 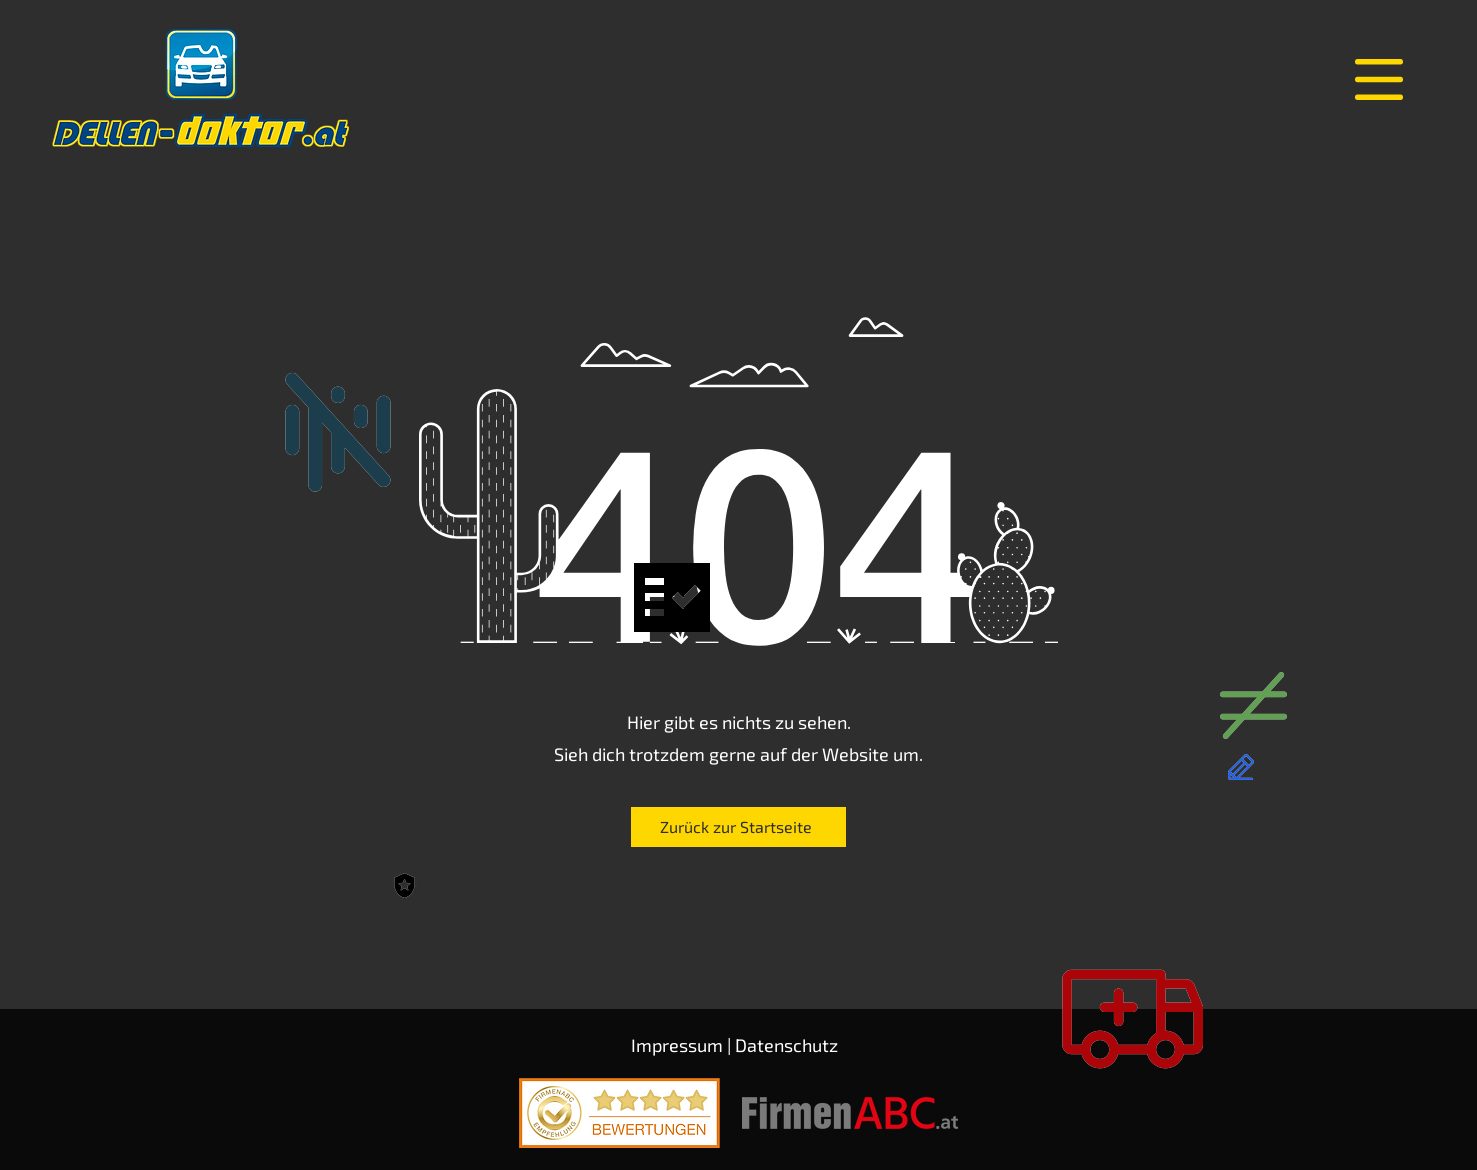 What do you see at coordinates (1128, 1012) in the screenshot?
I see `access emergency medical services` at bounding box center [1128, 1012].